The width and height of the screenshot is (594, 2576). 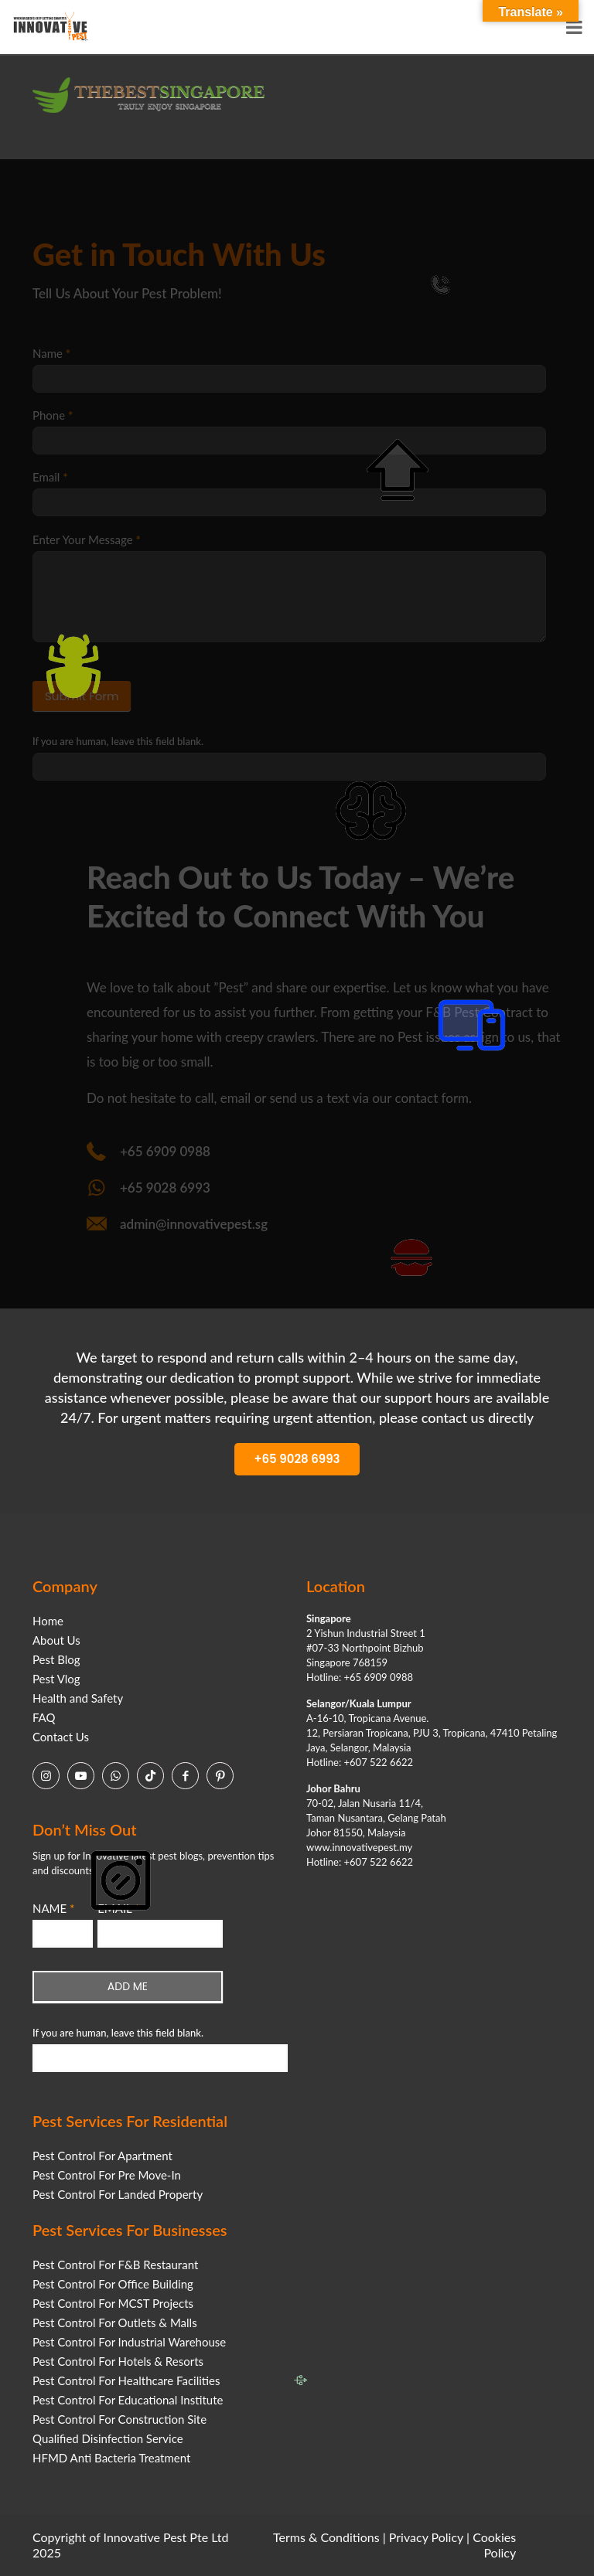 I want to click on access AI or smart features, so click(x=370, y=812).